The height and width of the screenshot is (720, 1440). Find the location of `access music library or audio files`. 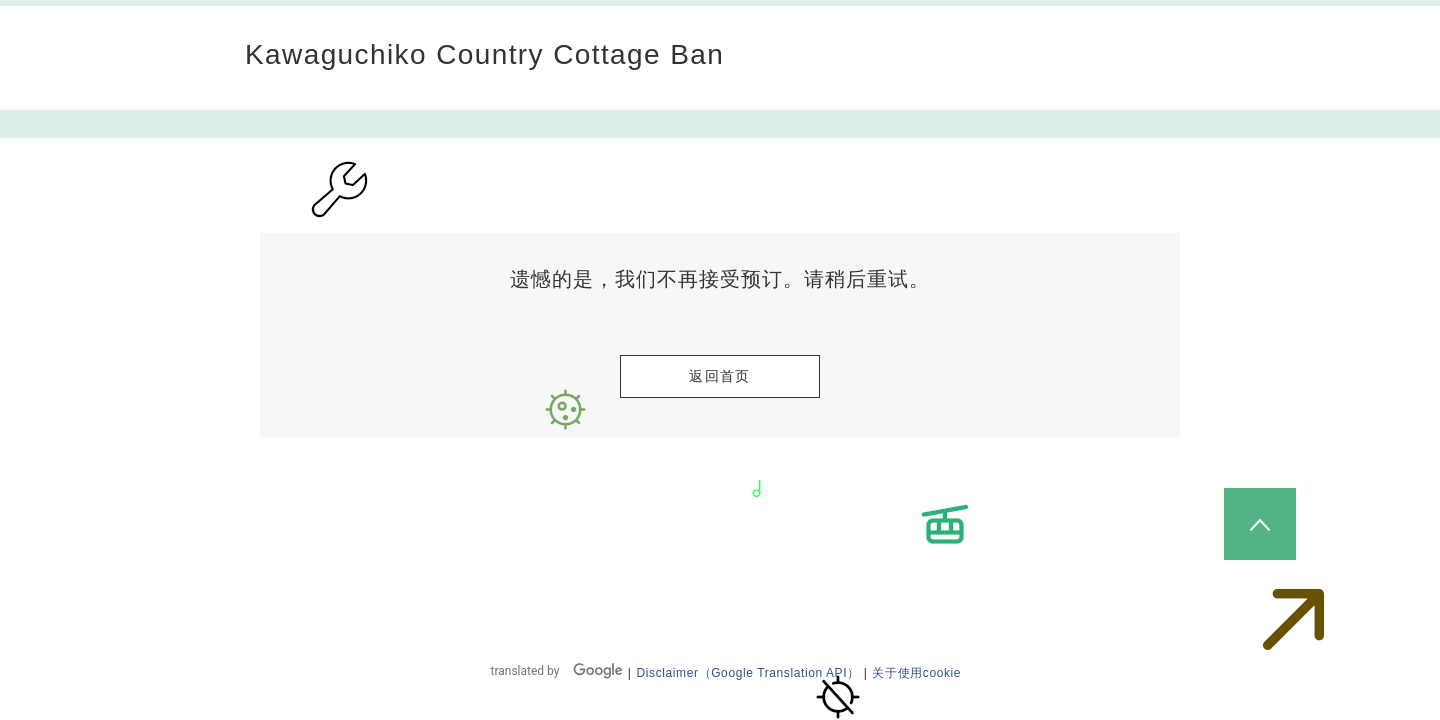

access music library or audio files is located at coordinates (756, 488).